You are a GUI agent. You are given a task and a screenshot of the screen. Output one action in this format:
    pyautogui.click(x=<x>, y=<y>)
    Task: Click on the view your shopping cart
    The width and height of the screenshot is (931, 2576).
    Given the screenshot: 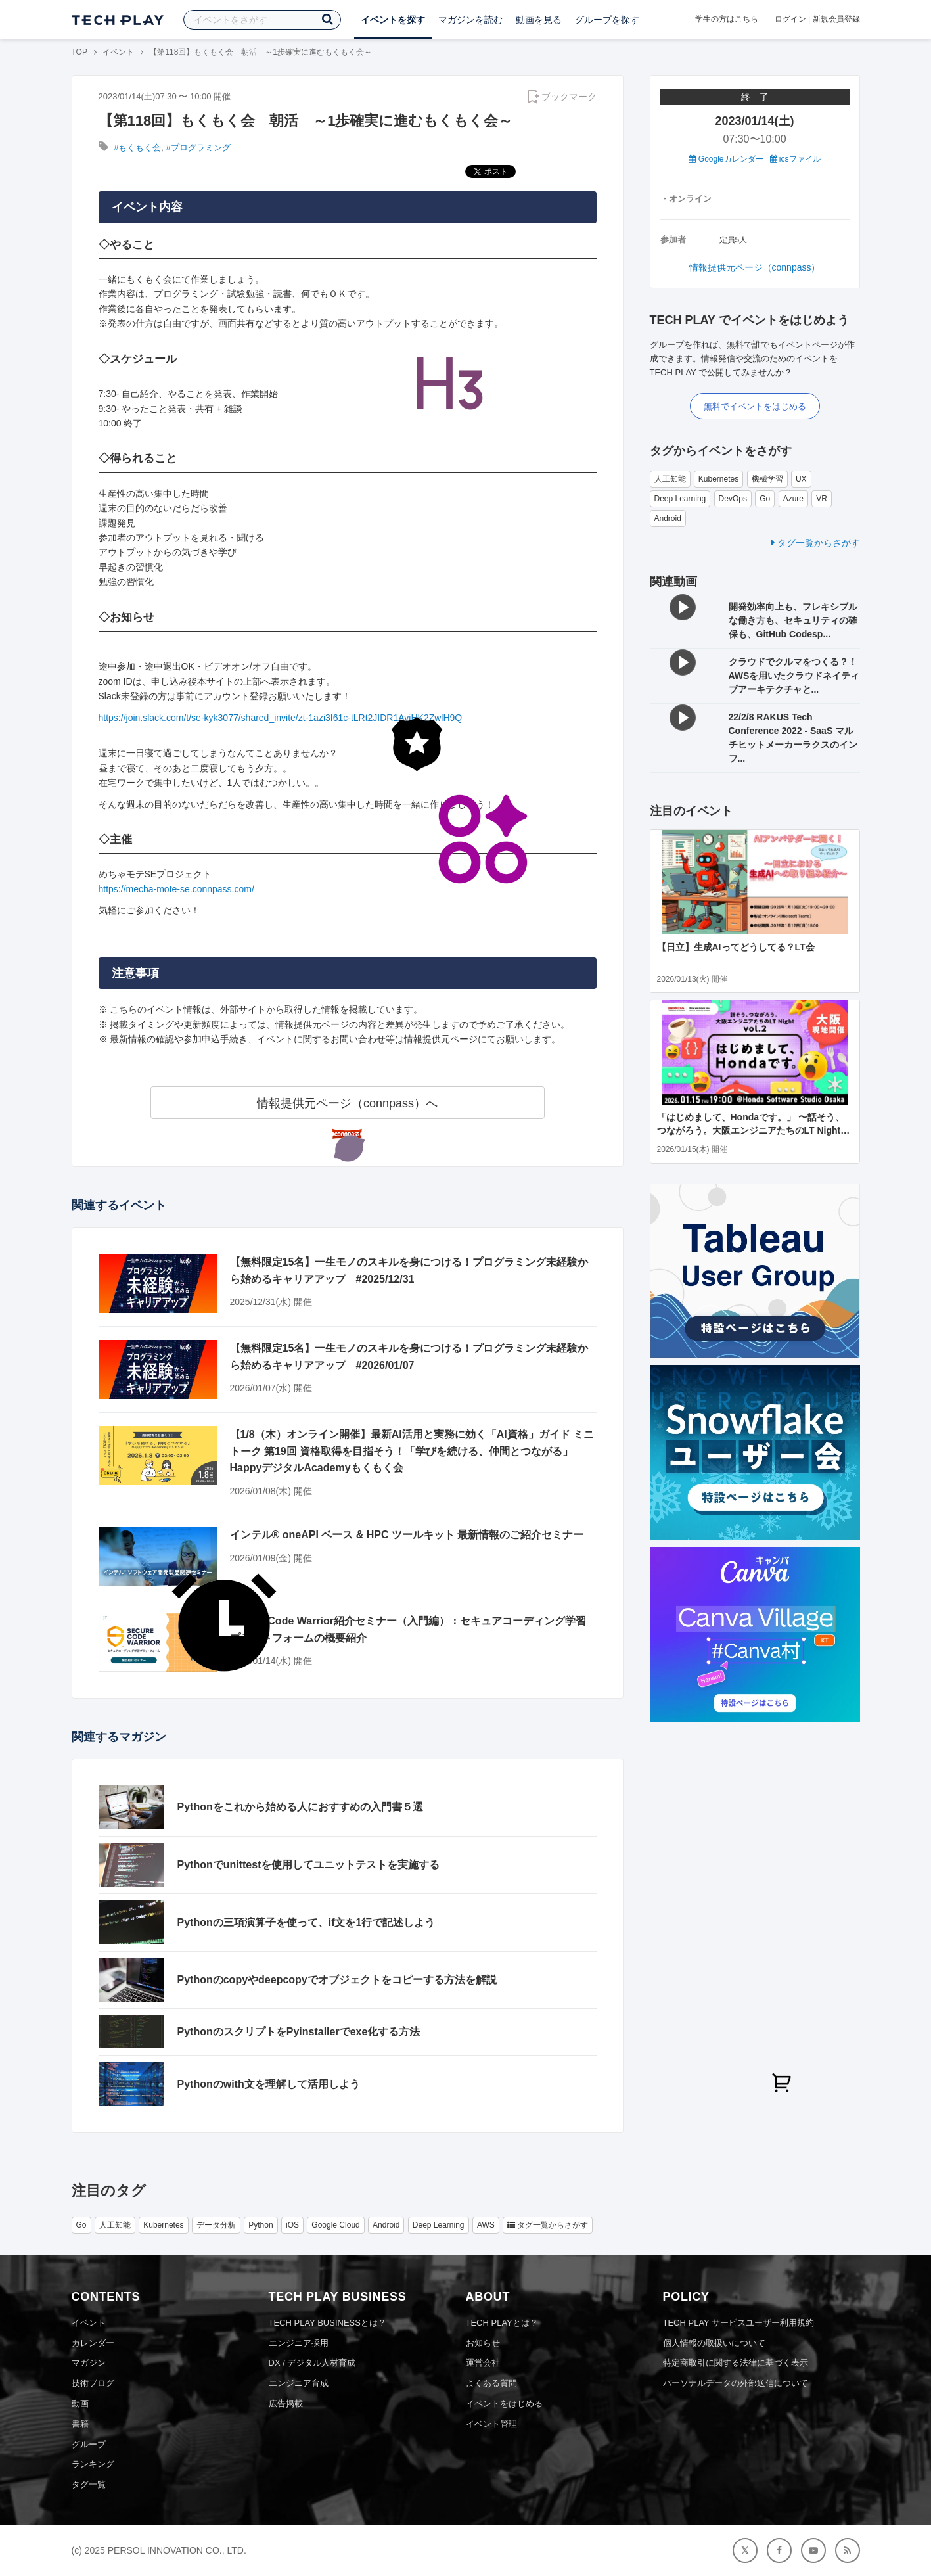 What is the action you would take?
    pyautogui.click(x=782, y=2082)
    